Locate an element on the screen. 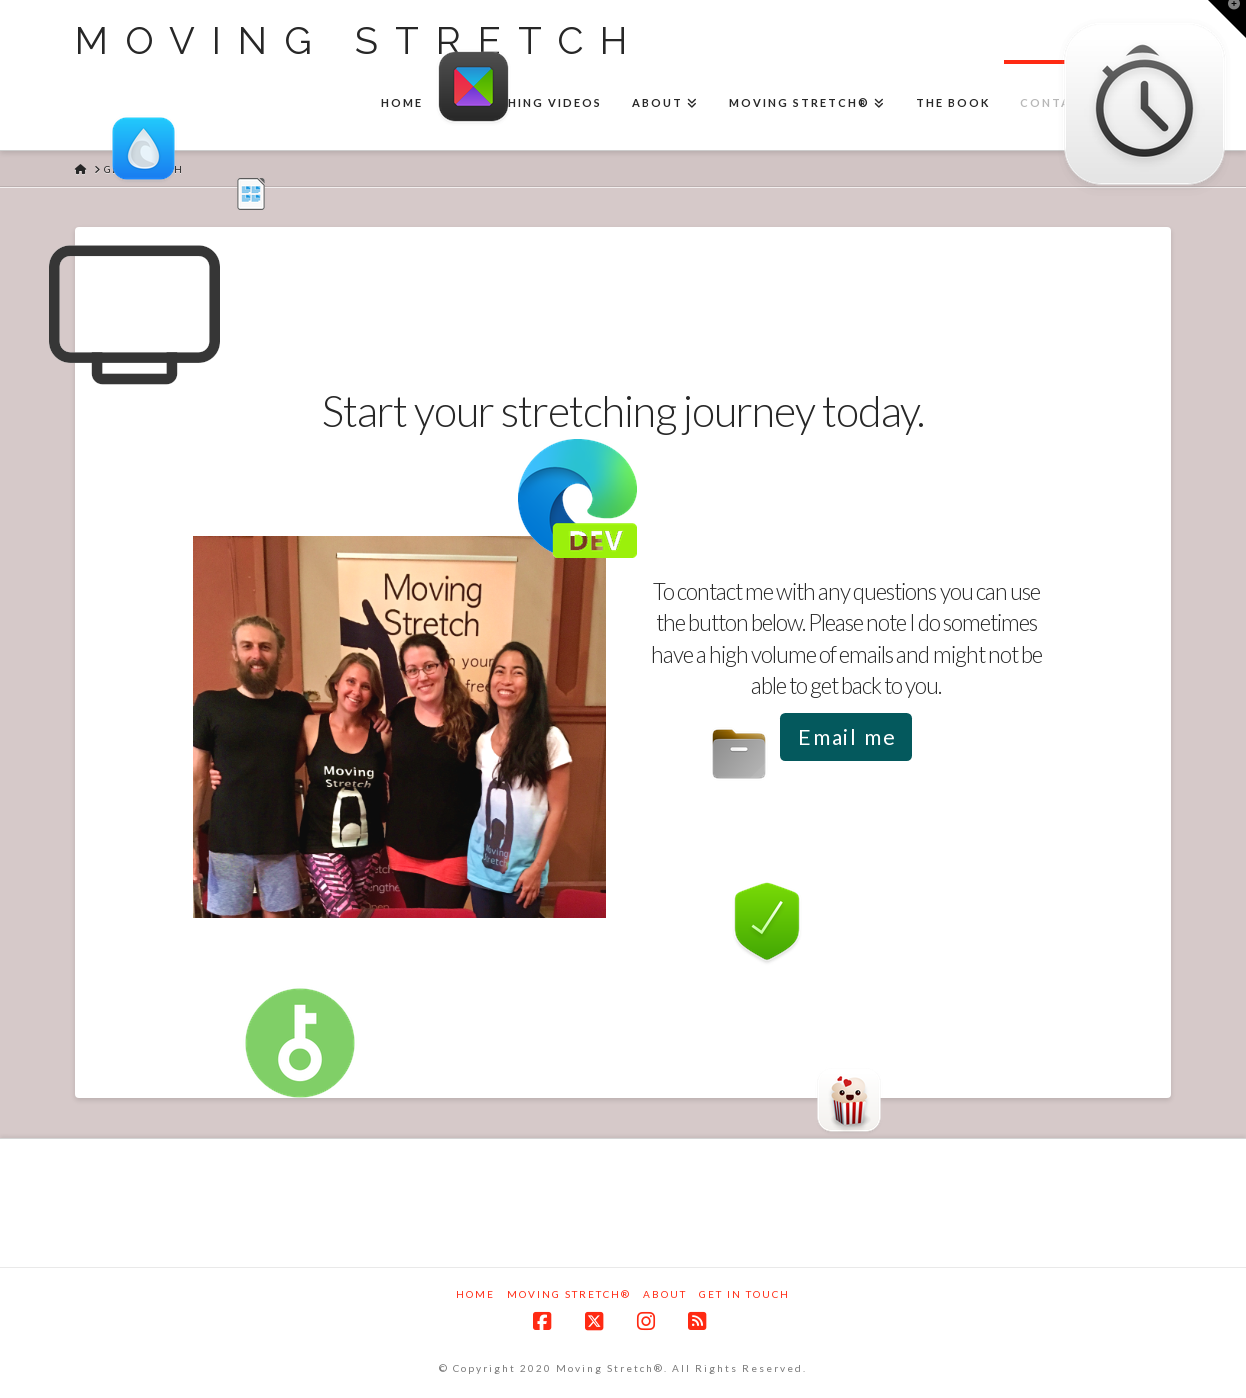 The height and width of the screenshot is (1398, 1246). indicates high security status or strong protection enabled is located at coordinates (767, 924).